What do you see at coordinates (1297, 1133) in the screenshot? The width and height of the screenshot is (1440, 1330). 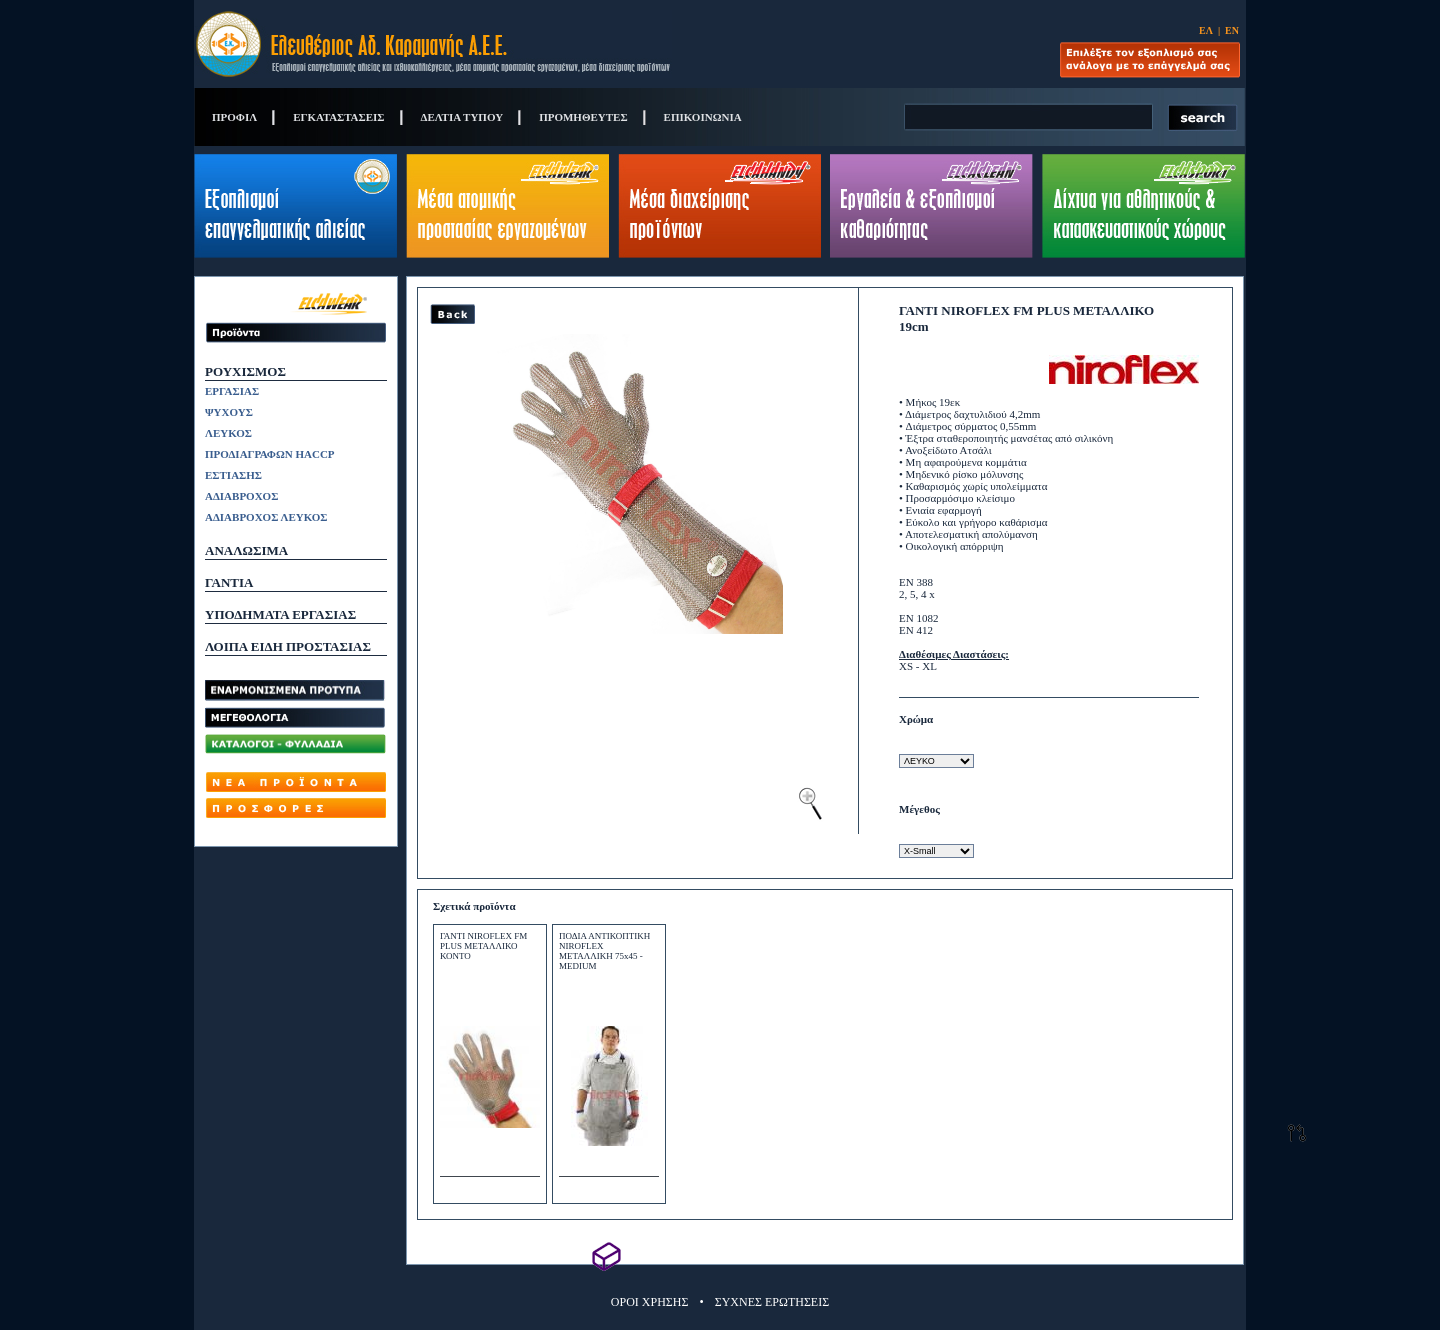 I see `create a new pull request` at bounding box center [1297, 1133].